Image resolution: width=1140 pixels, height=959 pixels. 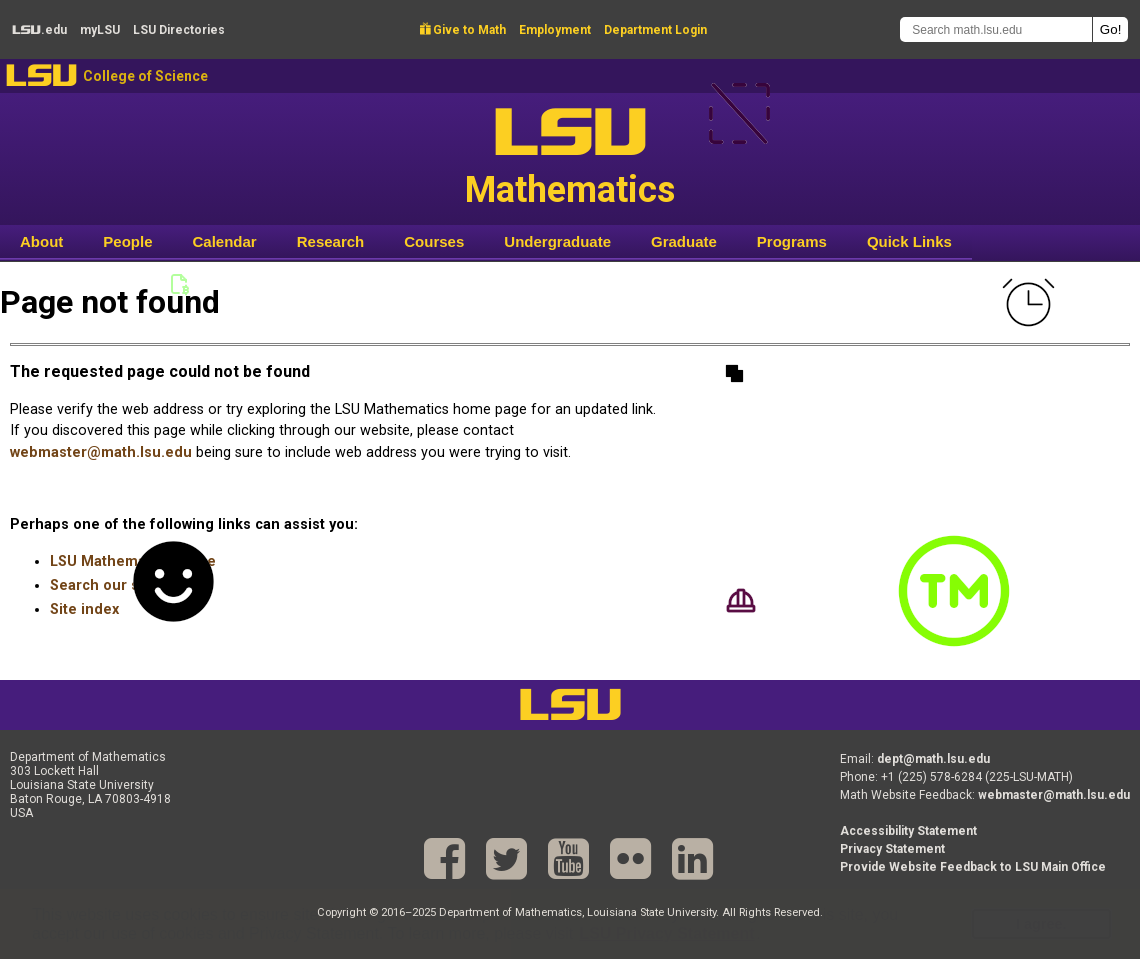 I want to click on indicates trademarked content or brand, so click(x=954, y=591).